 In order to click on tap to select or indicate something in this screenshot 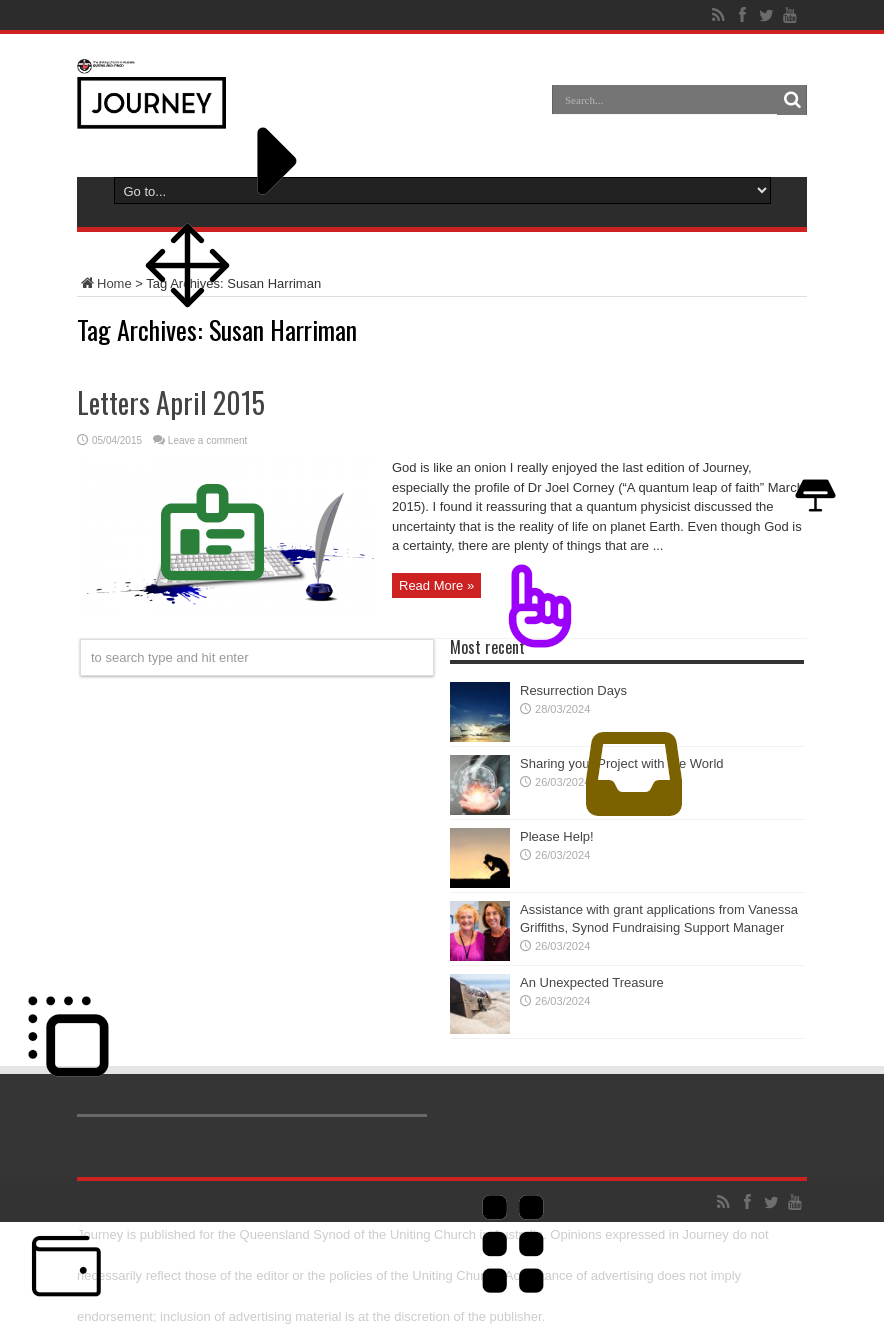, I will do `click(540, 606)`.